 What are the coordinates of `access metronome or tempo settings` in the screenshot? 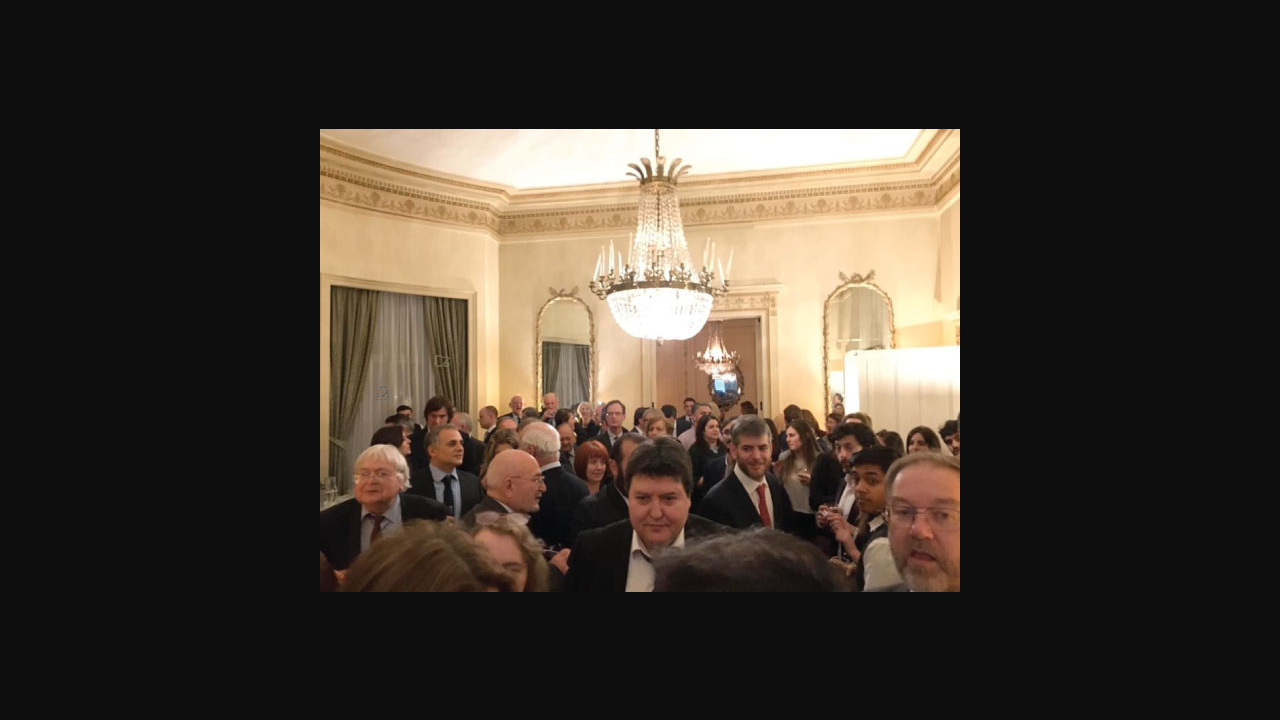 It's located at (383, 393).